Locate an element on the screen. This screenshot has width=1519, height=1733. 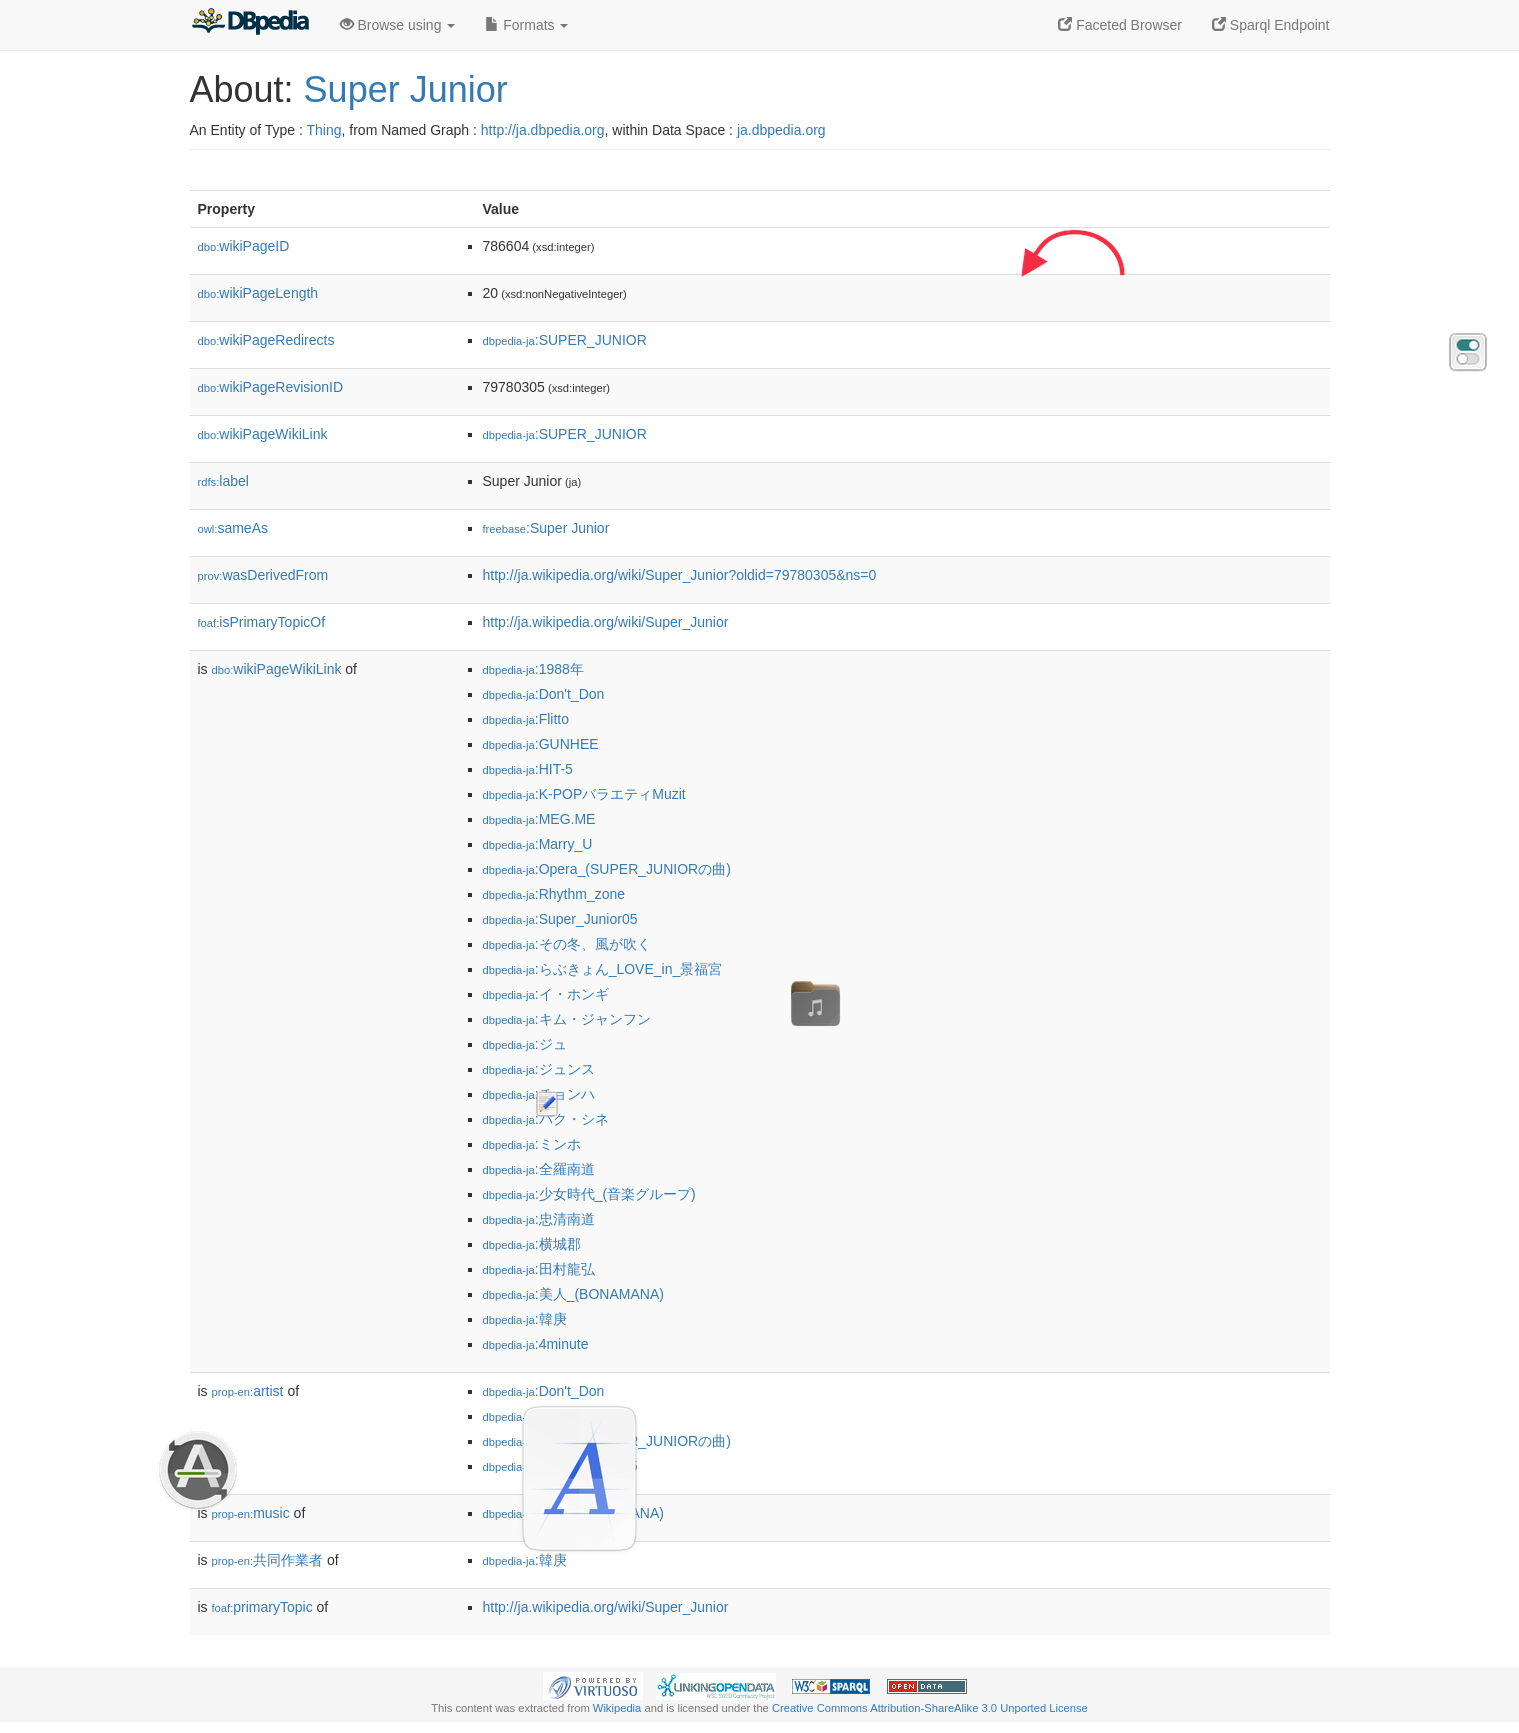
undo the last action is located at coordinates (1072, 252).